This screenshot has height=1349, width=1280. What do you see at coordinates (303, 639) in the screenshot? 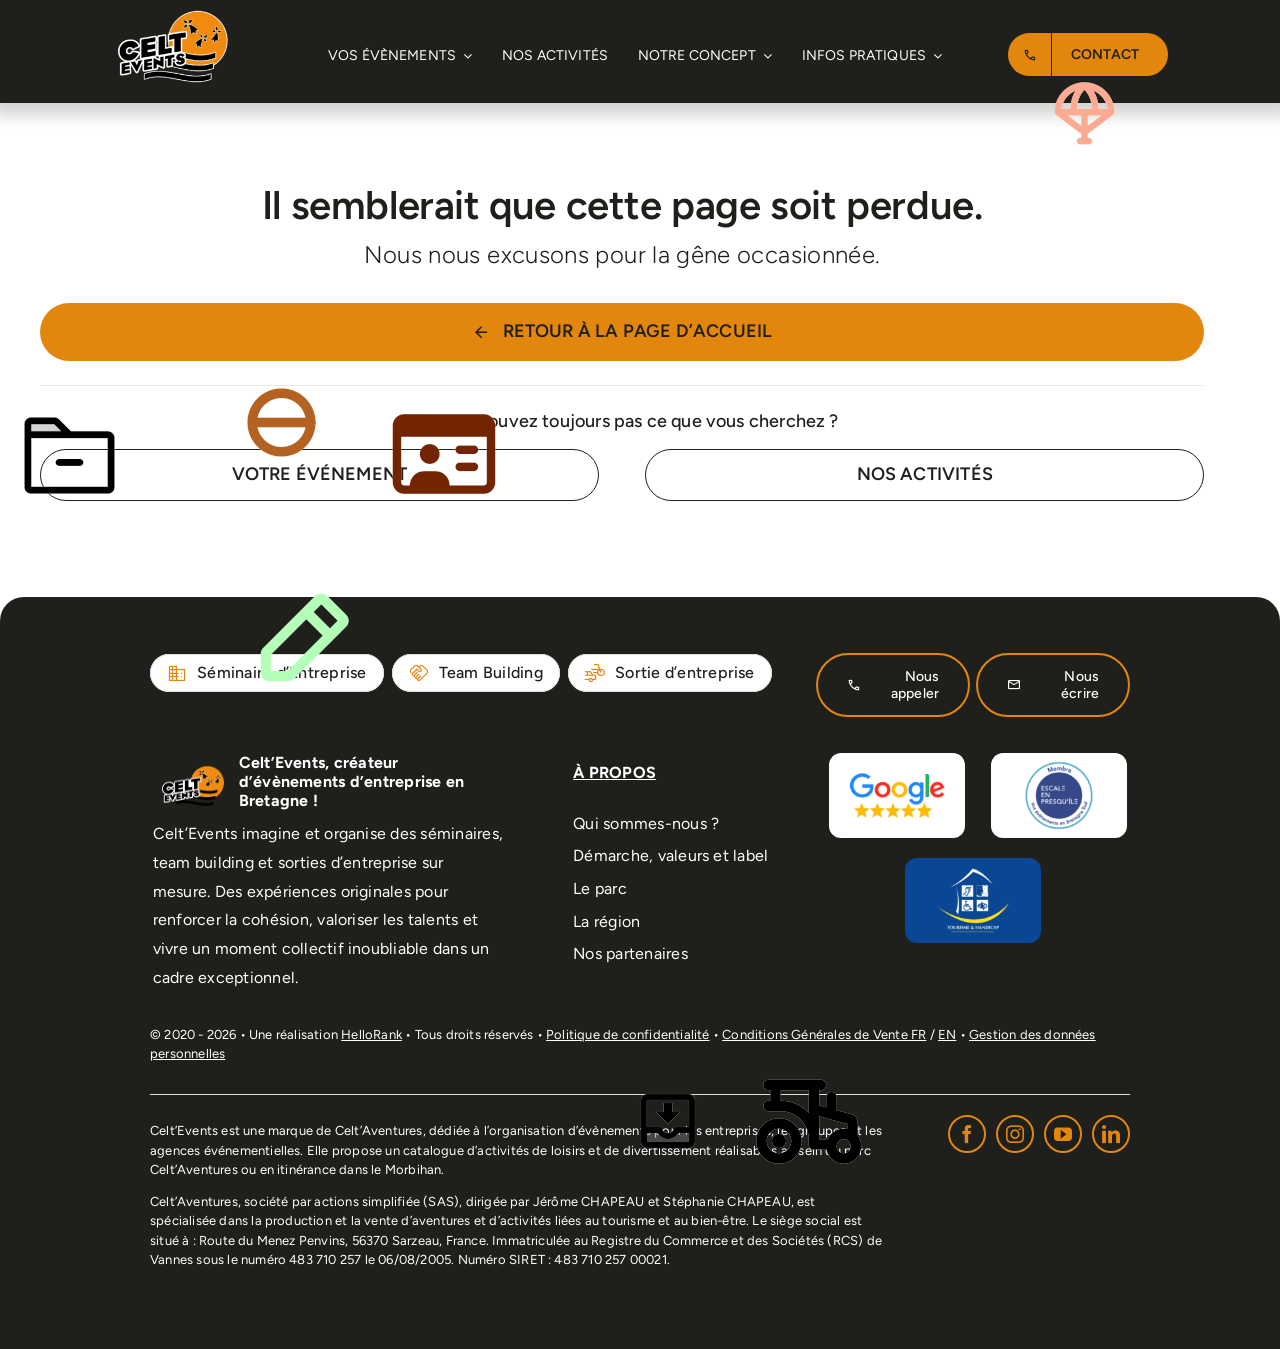
I see `edit content or text` at bounding box center [303, 639].